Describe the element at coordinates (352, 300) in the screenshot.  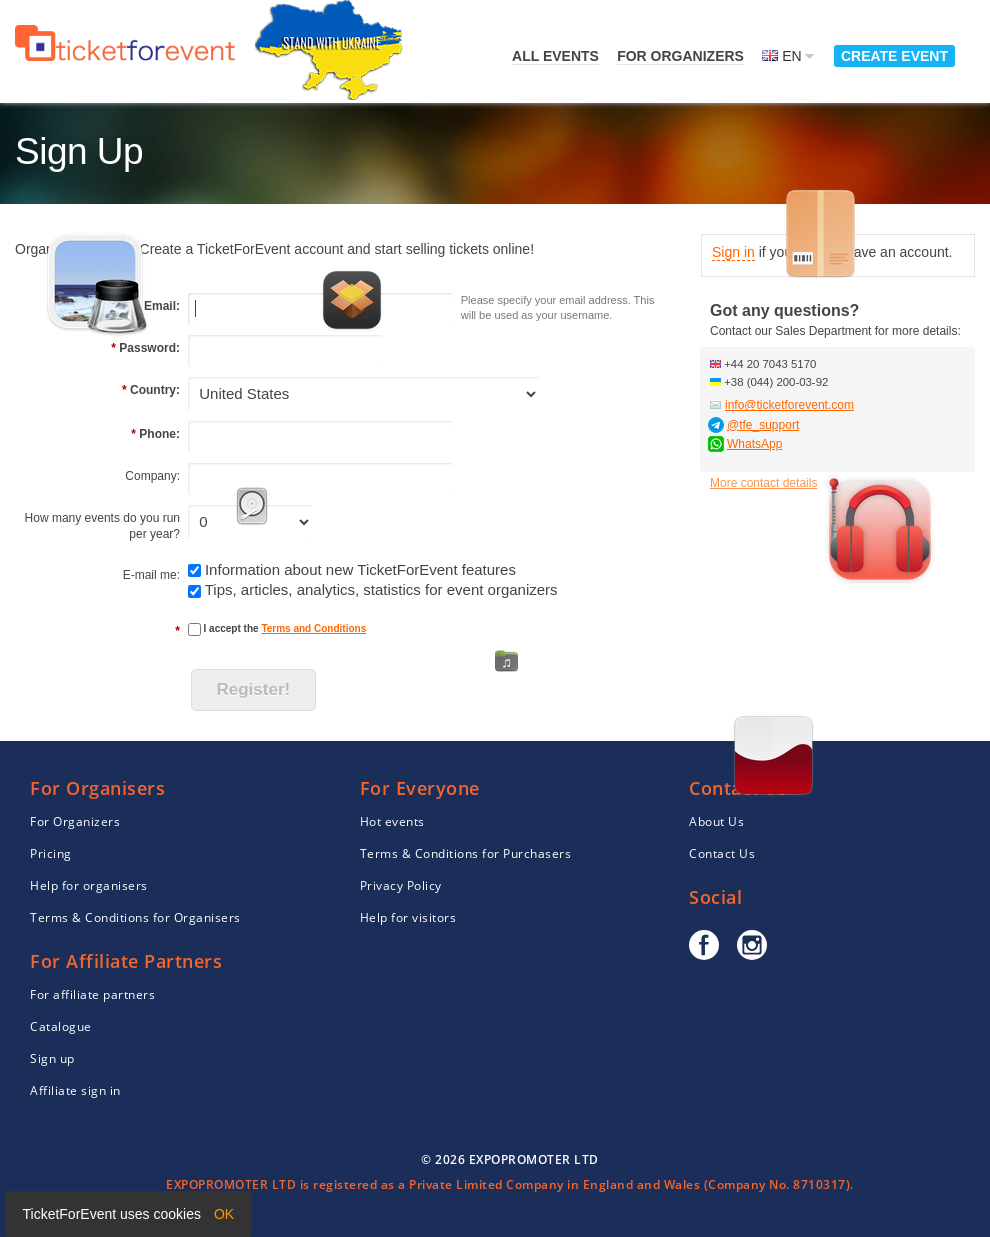
I see `open synaptic package manager` at that location.